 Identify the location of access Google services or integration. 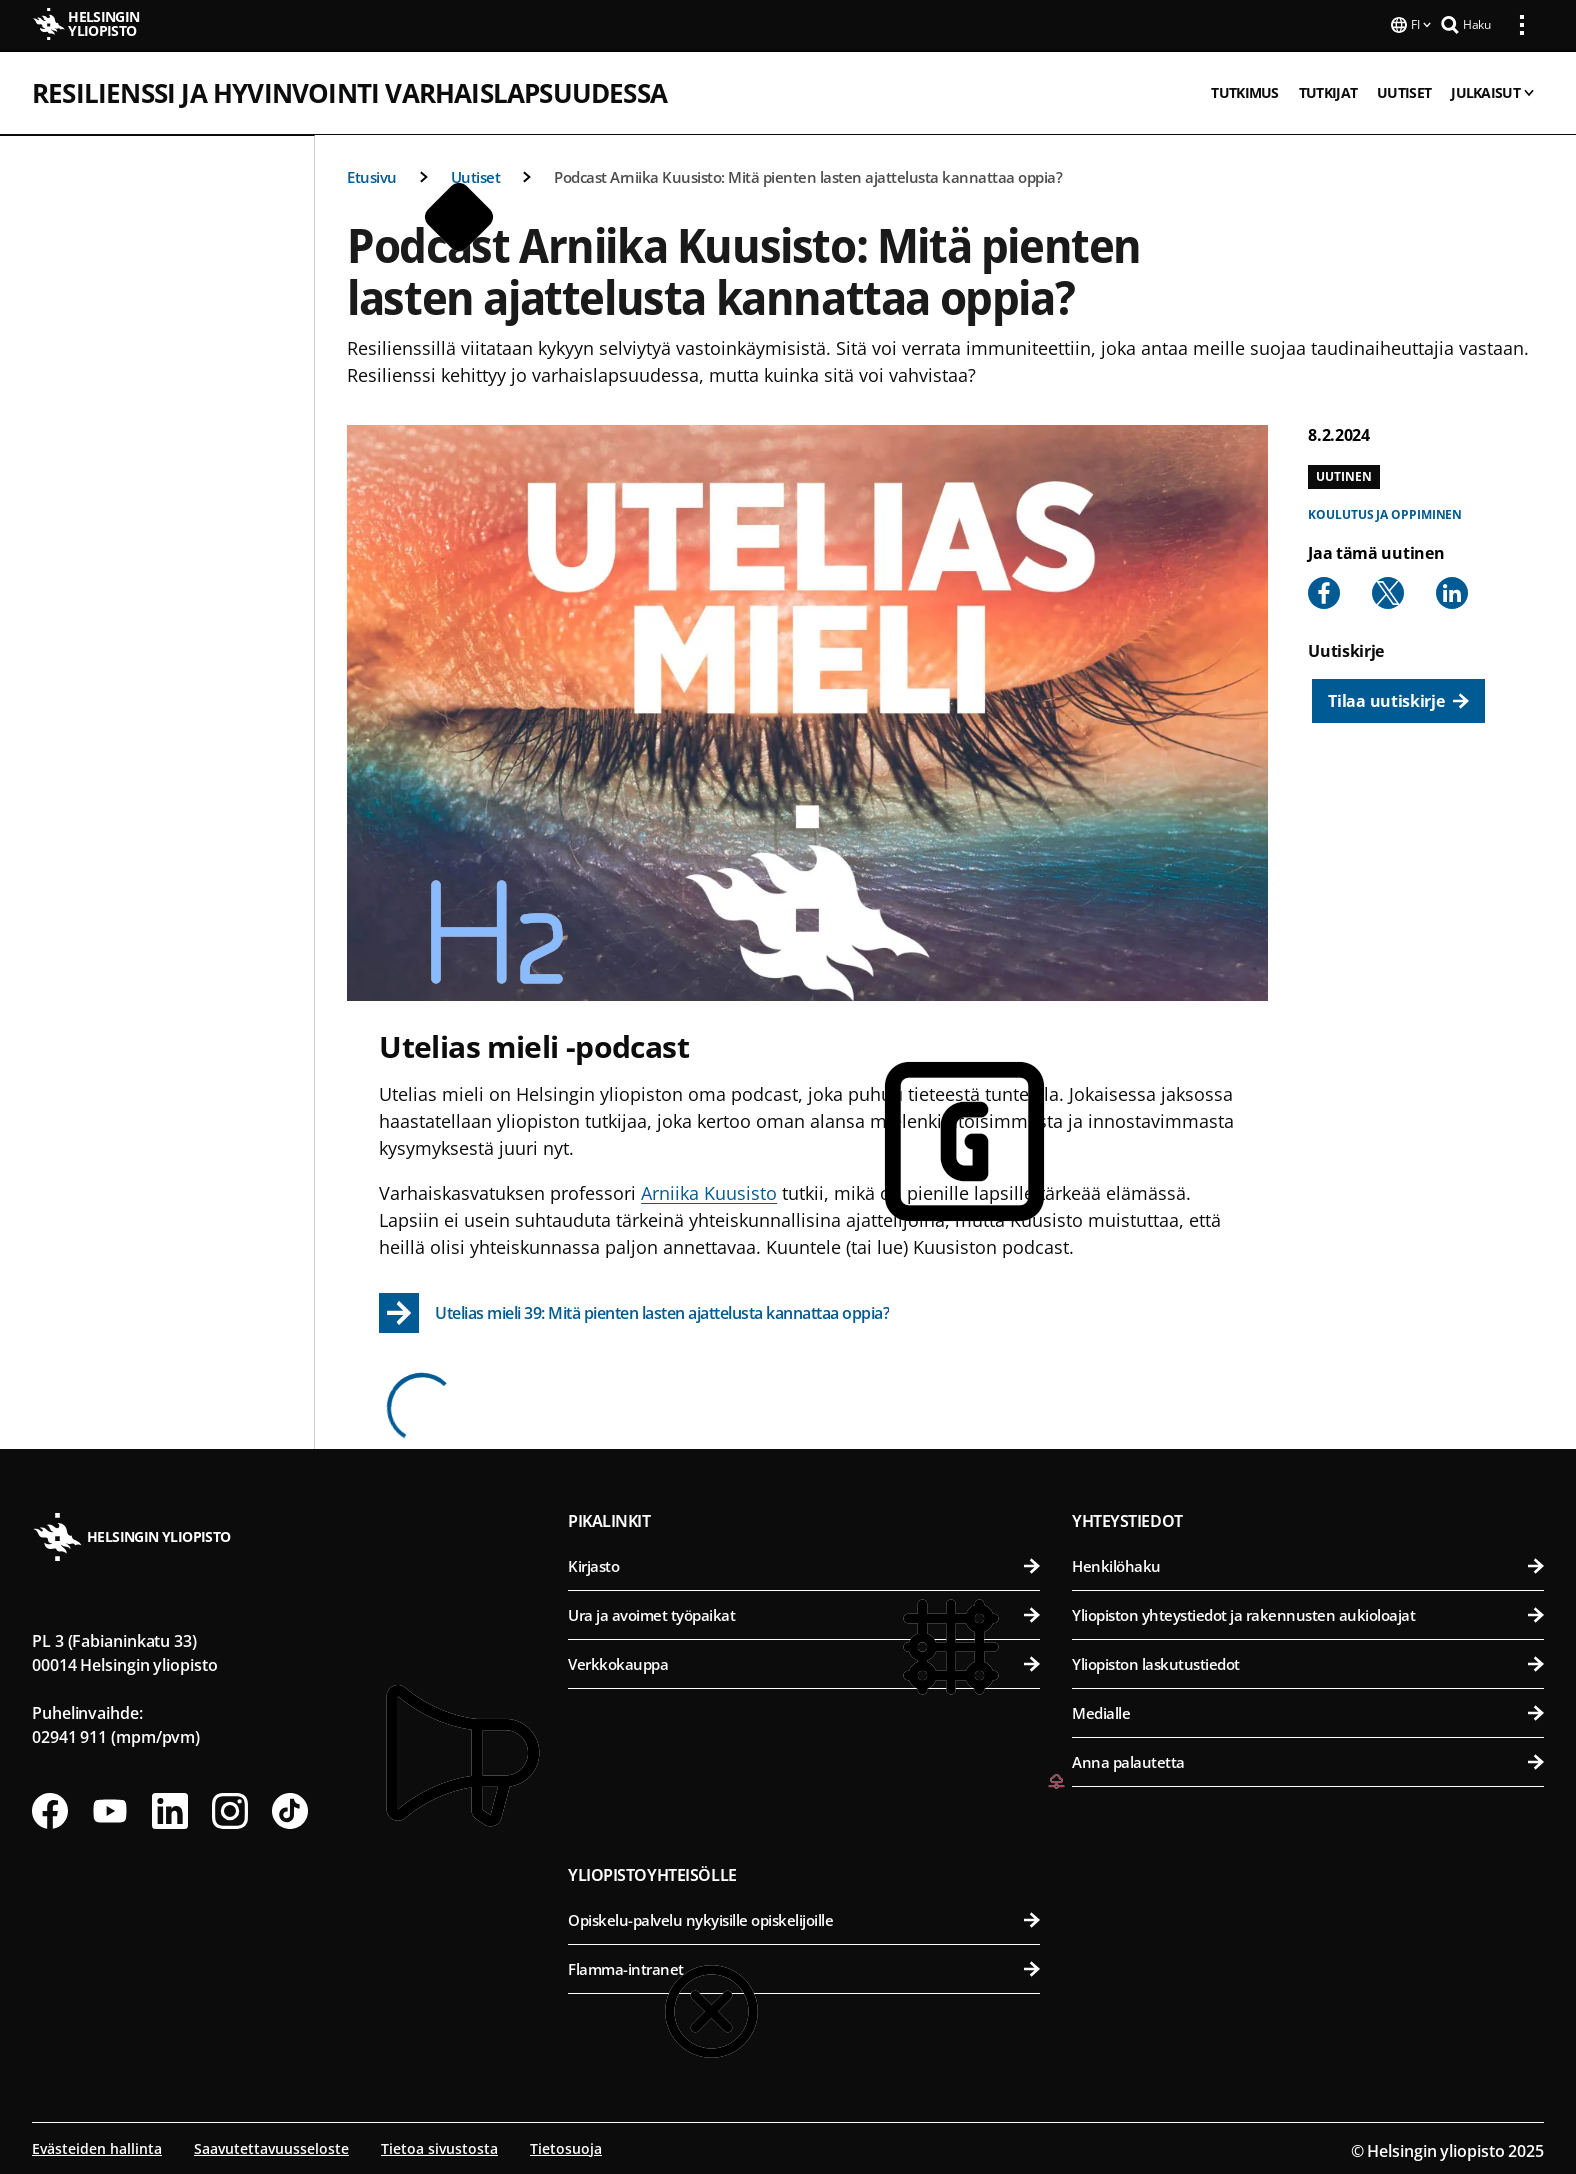
(964, 1141).